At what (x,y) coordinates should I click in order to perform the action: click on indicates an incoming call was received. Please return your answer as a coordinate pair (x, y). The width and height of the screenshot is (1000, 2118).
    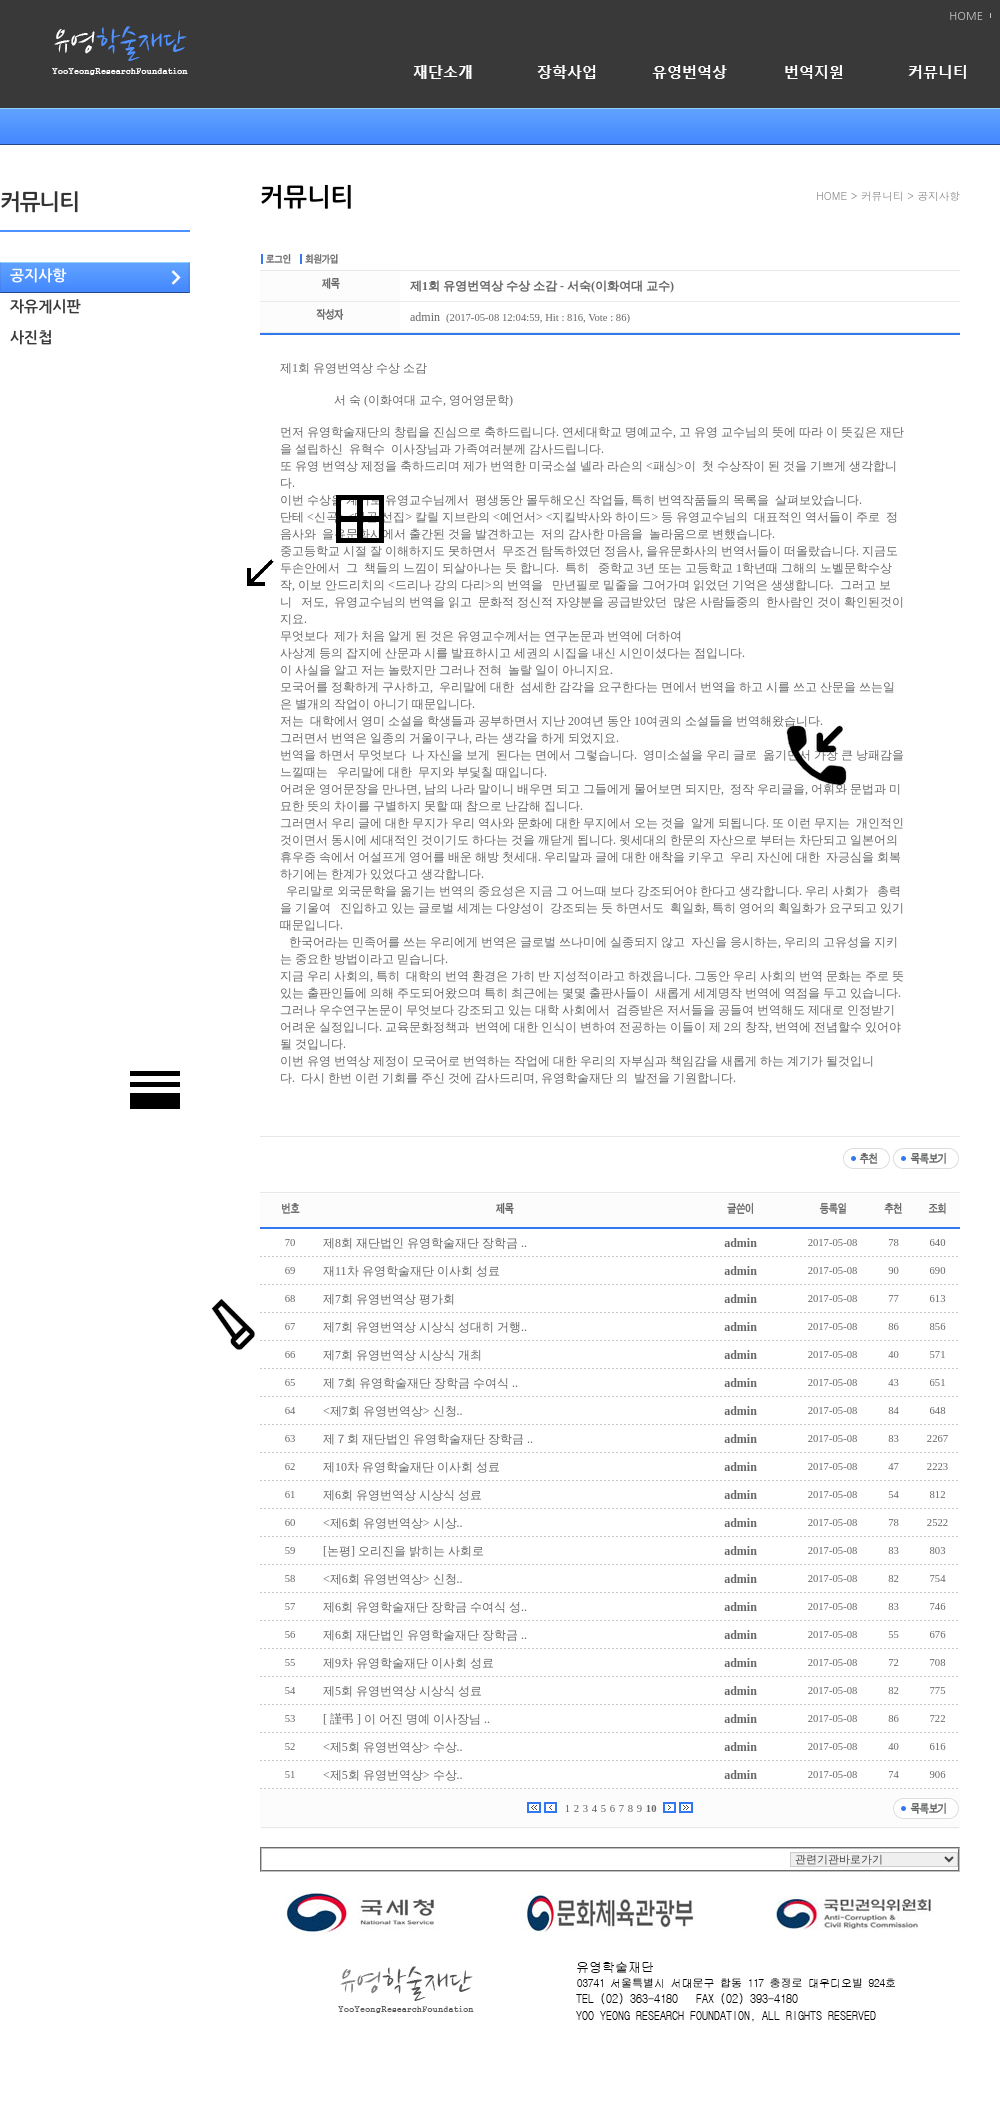
    Looking at the image, I should click on (259, 573).